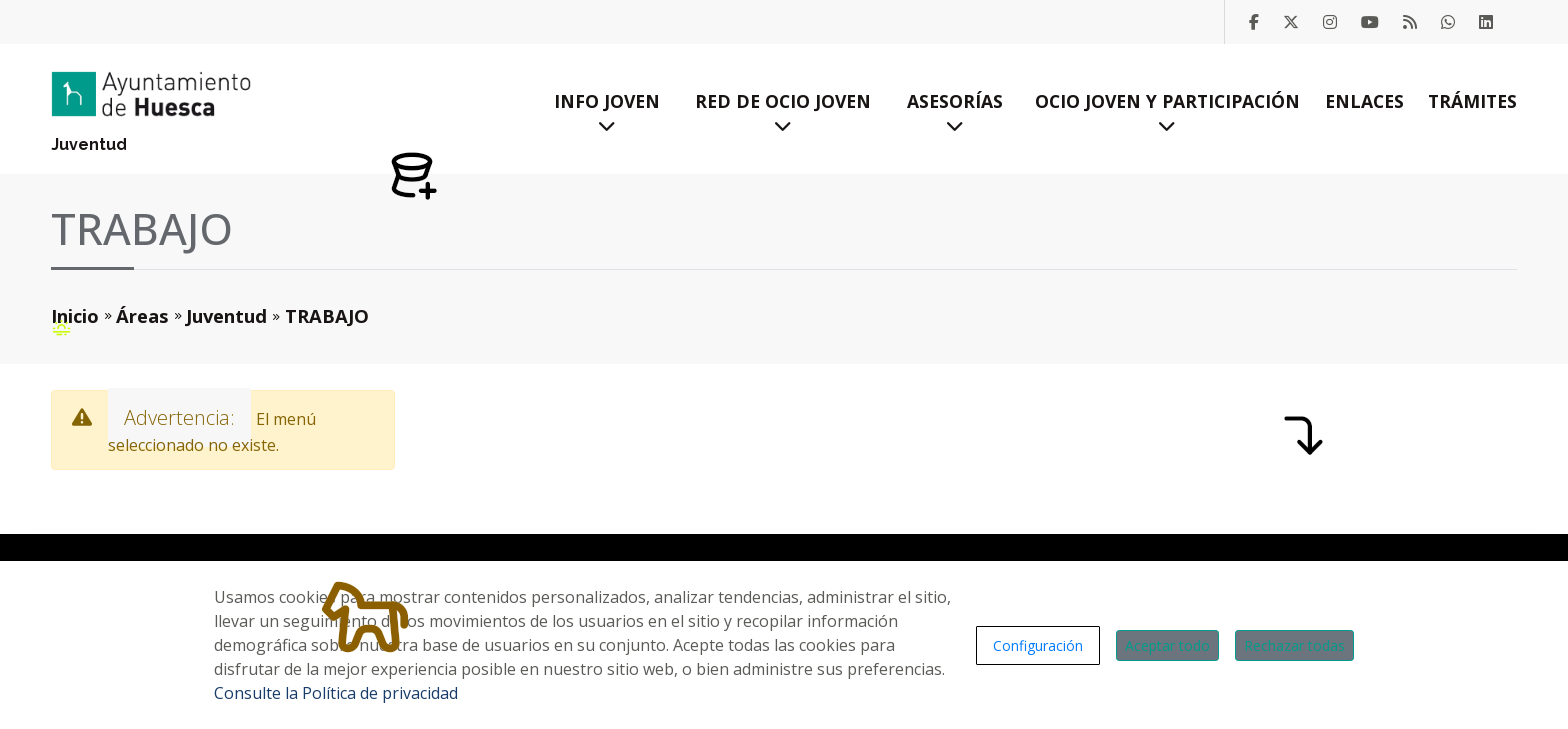 The image size is (1568, 729). I want to click on add a new diabolo or juggling item, so click(412, 175).